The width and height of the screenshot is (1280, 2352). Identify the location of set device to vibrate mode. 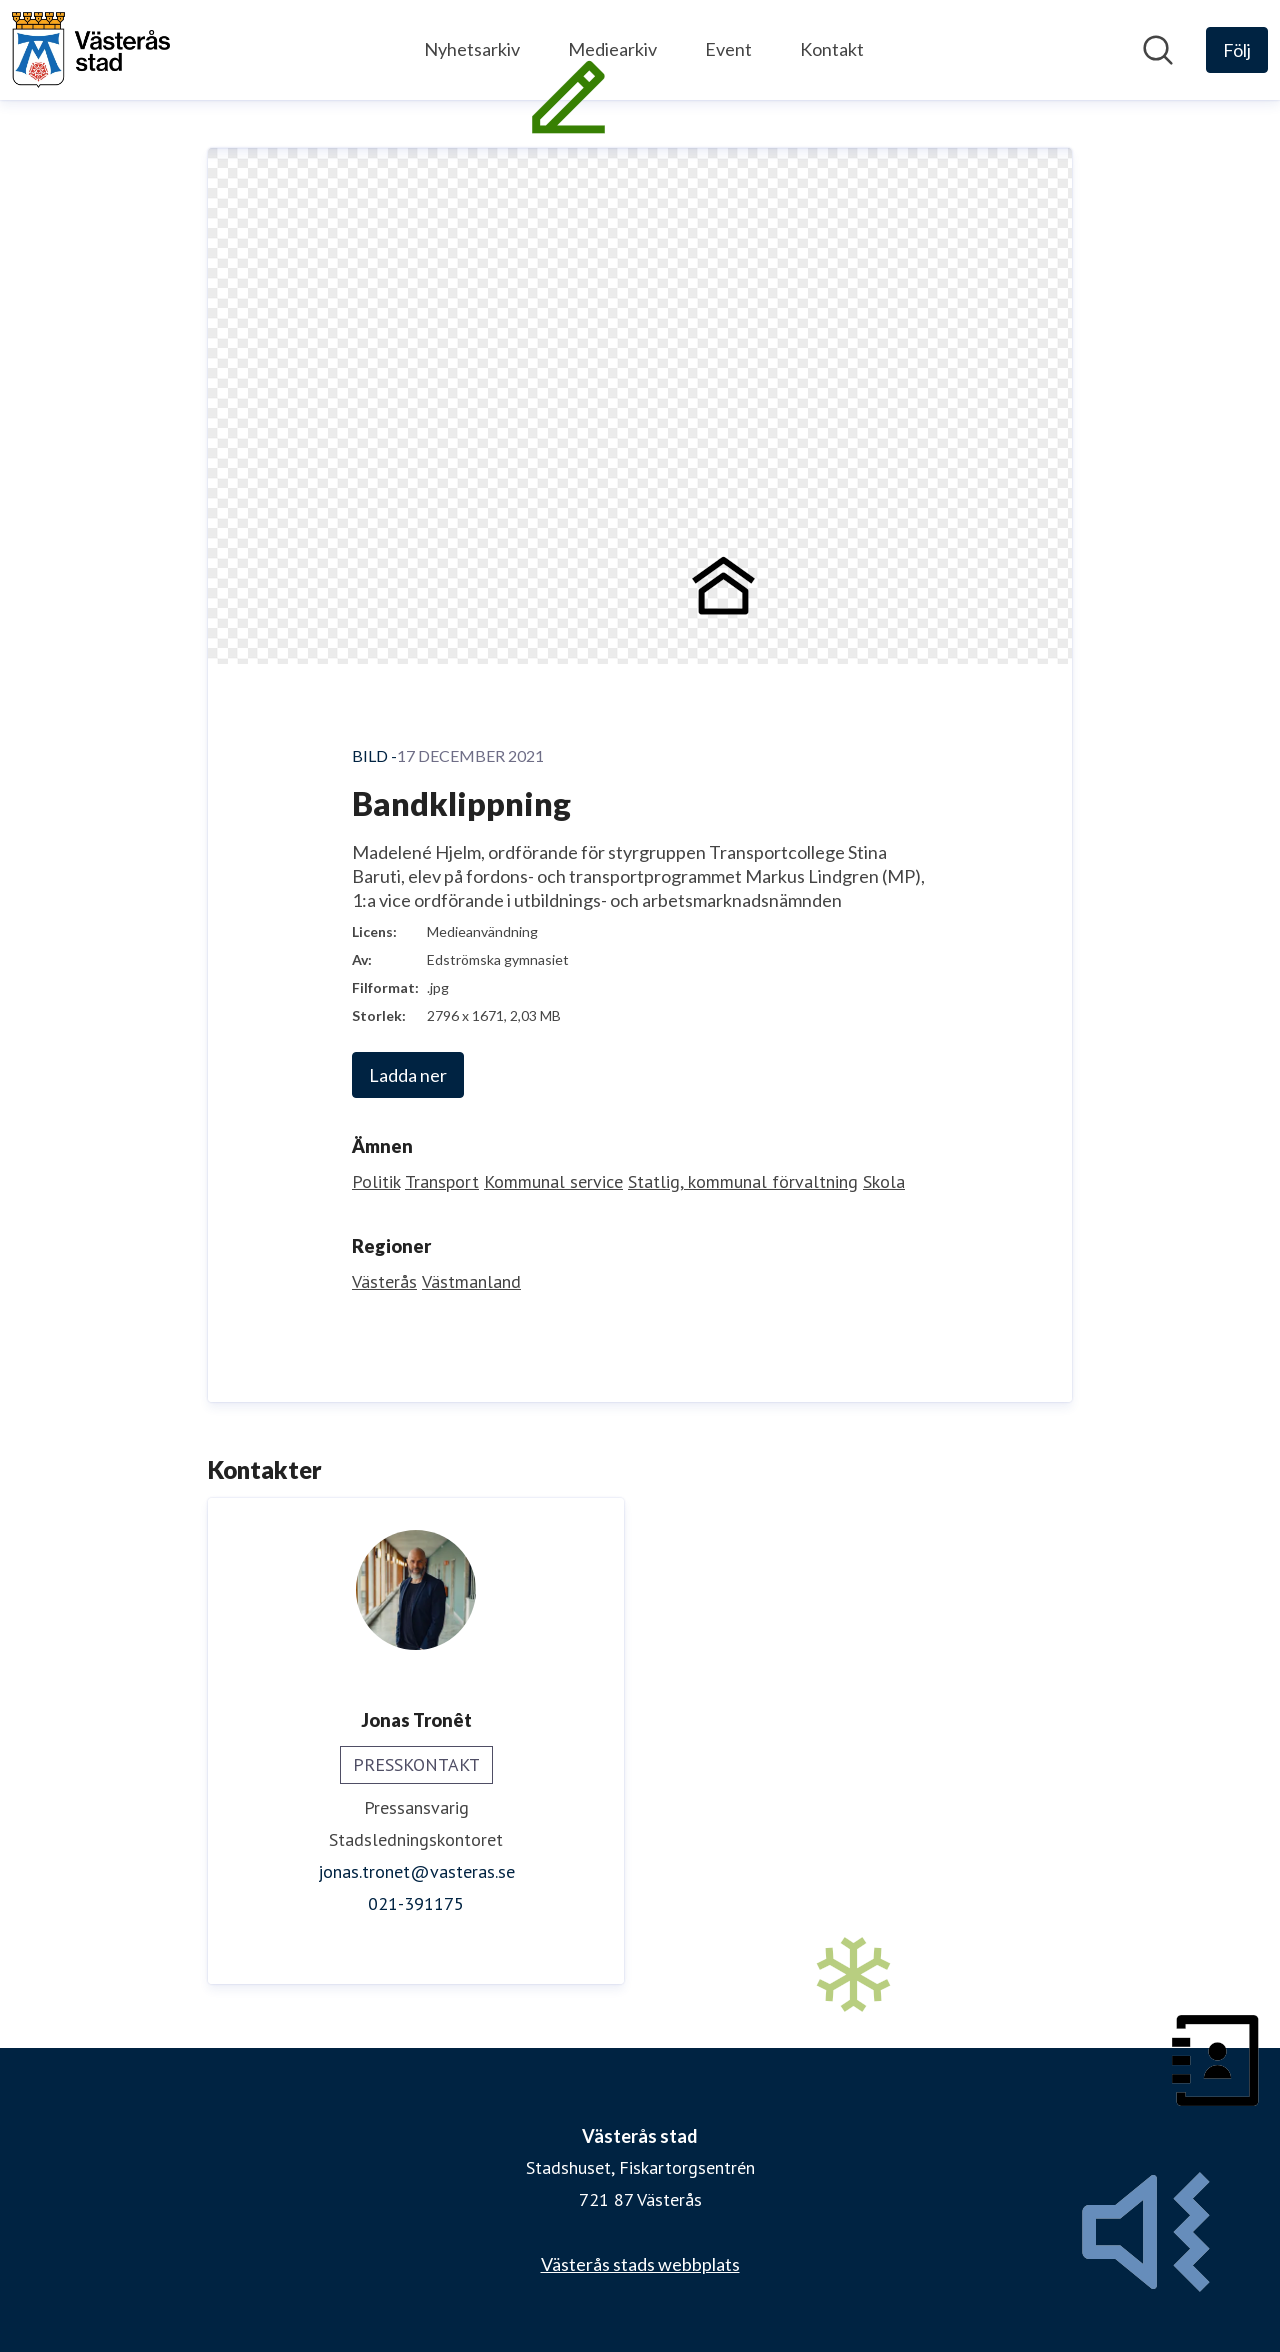
(1150, 2232).